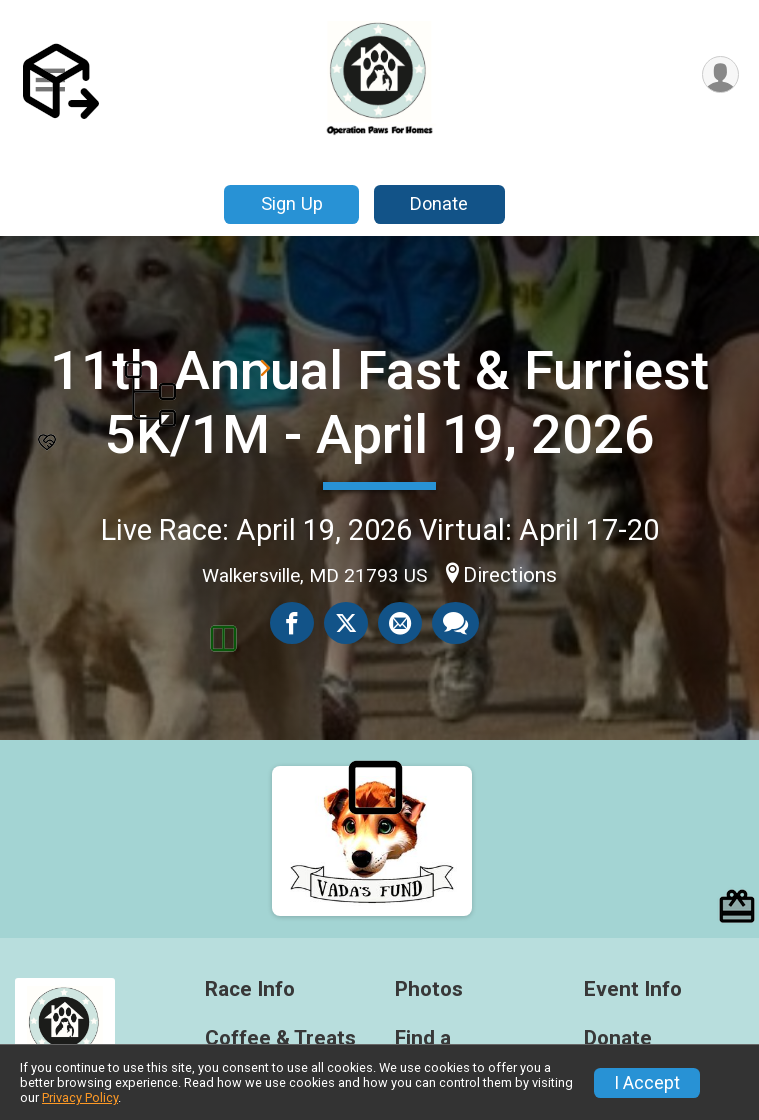 The height and width of the screenshot is (1120, 759). I want to click on view packages that depend on this repository, so click(61, 81).